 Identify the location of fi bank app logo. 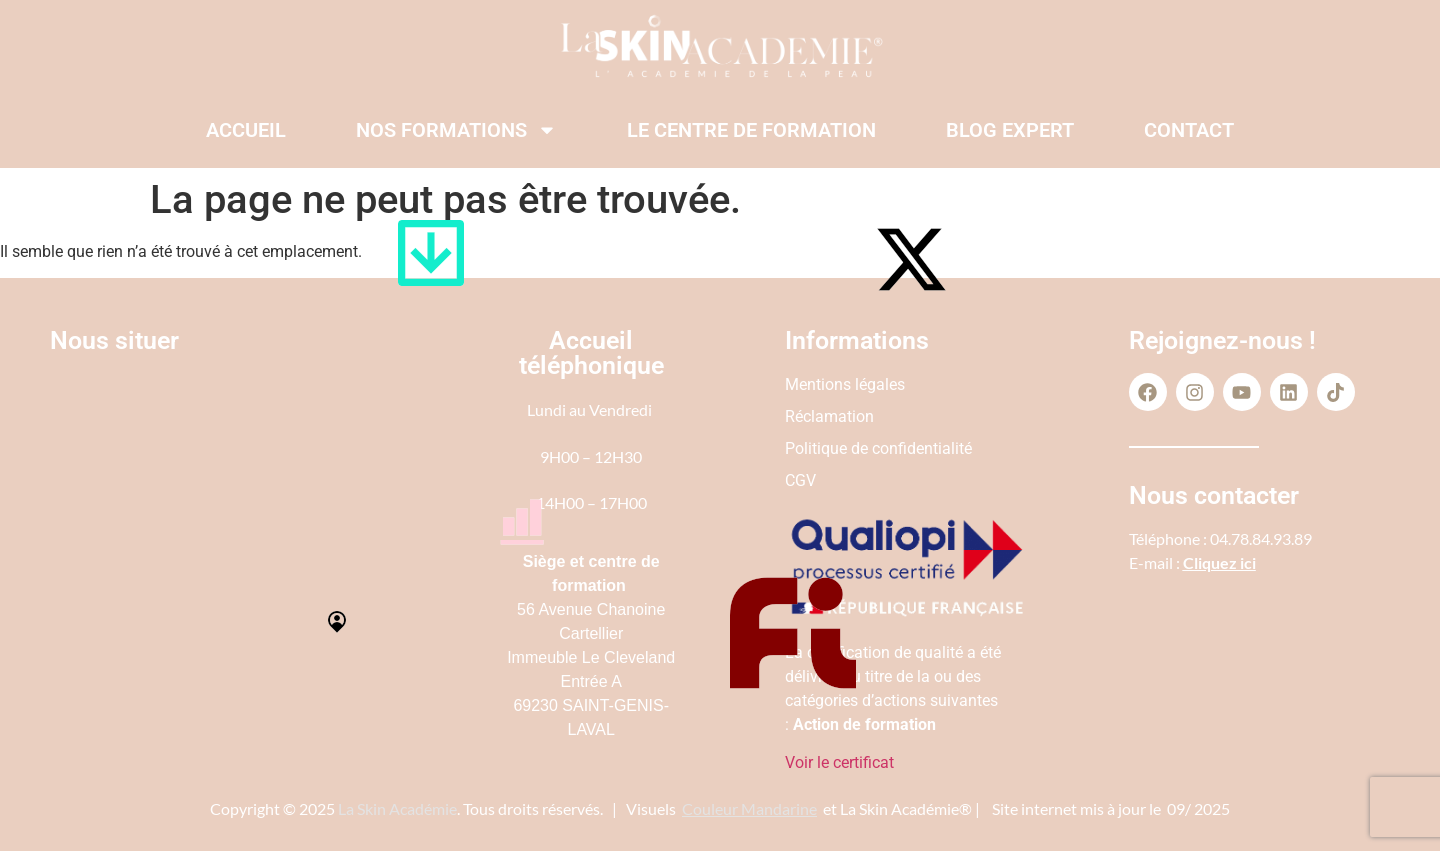
(793, 633).